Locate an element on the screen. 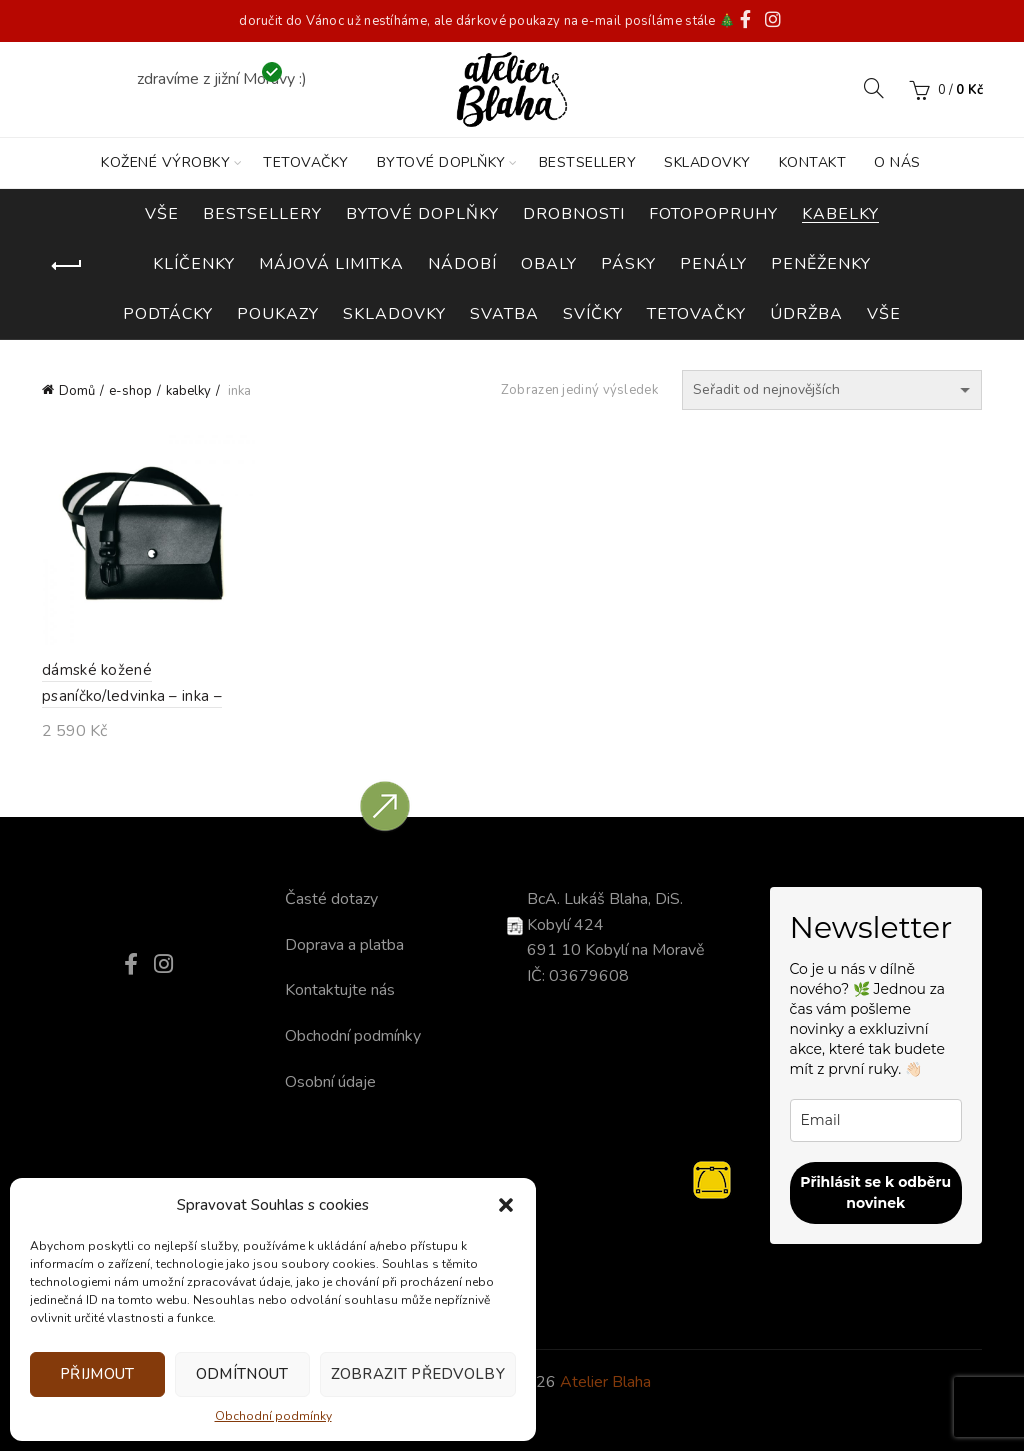 This screenshot has width=1024, height=1451. access shape style library in iMovie is located at coordinates (712, 1180).